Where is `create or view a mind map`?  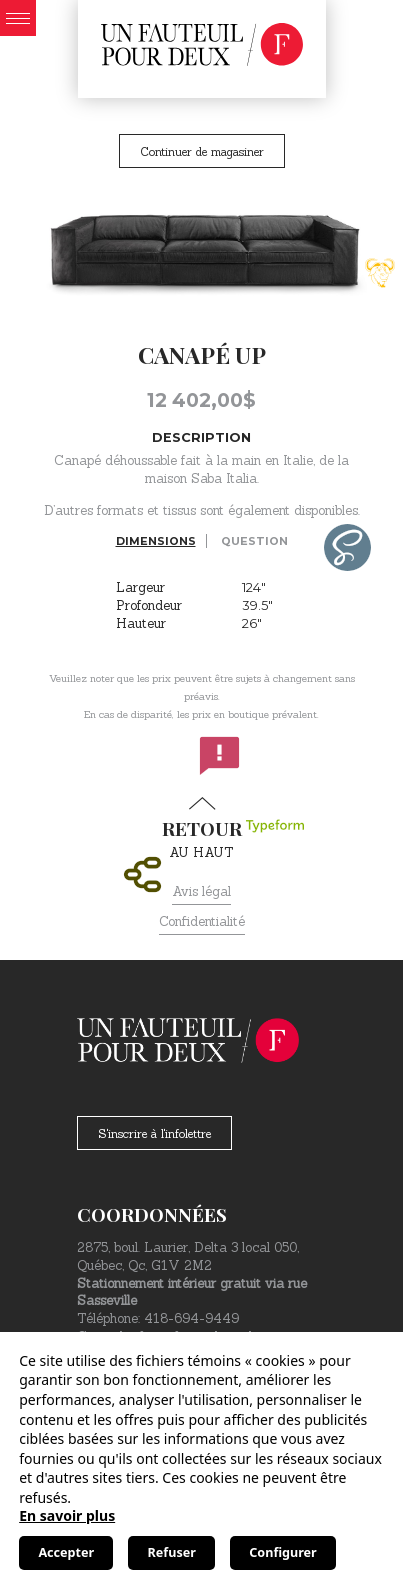
create or view a mind map is located at coordinates (143, 874).